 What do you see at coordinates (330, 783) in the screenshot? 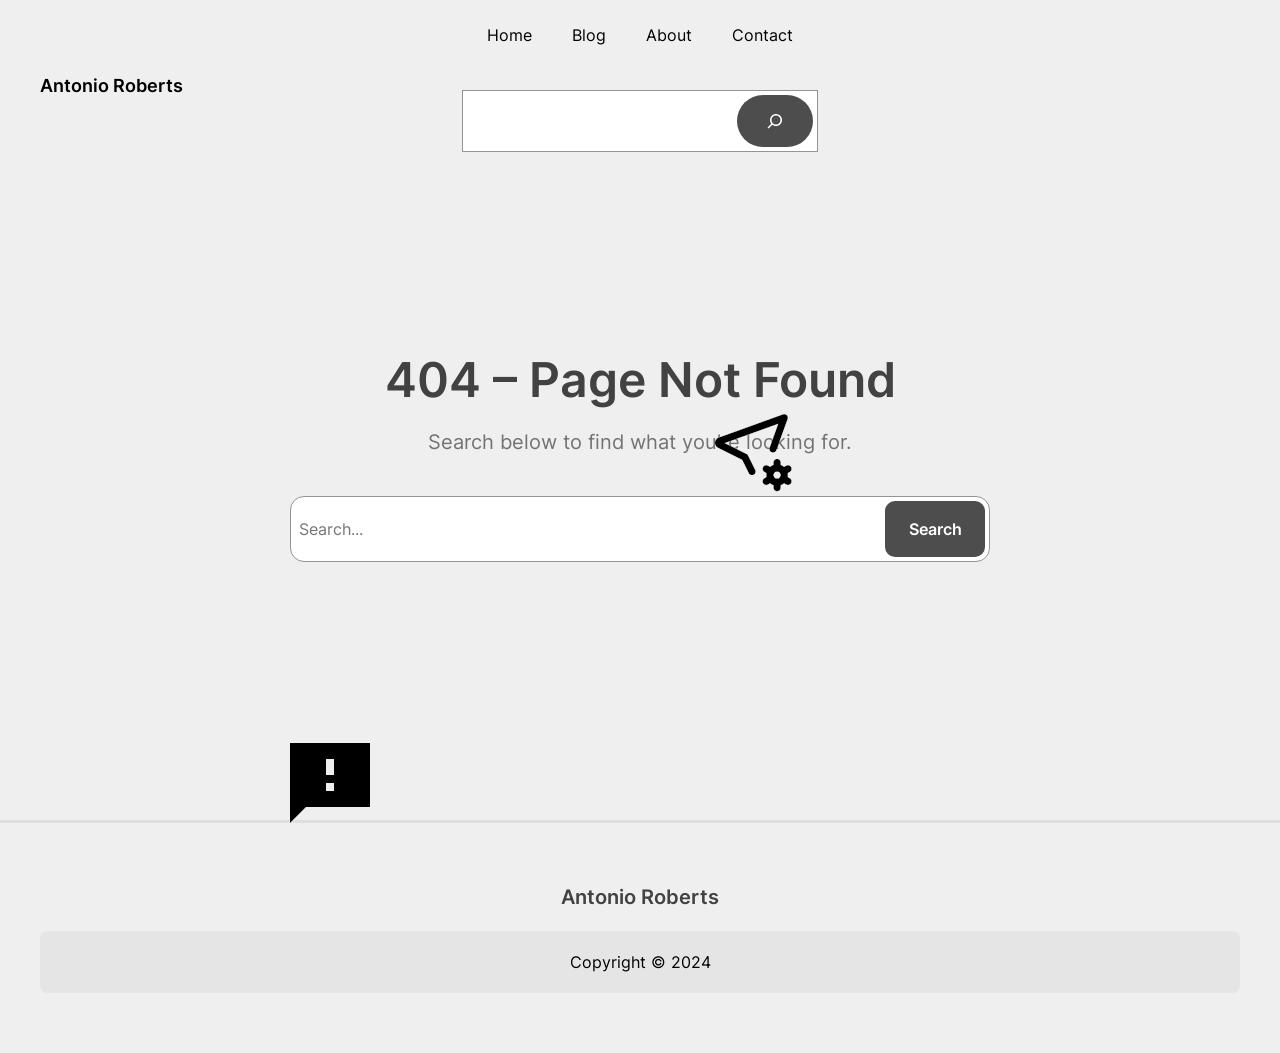
I see `submit feedback or report an issue` at bounding box center [330, 783].